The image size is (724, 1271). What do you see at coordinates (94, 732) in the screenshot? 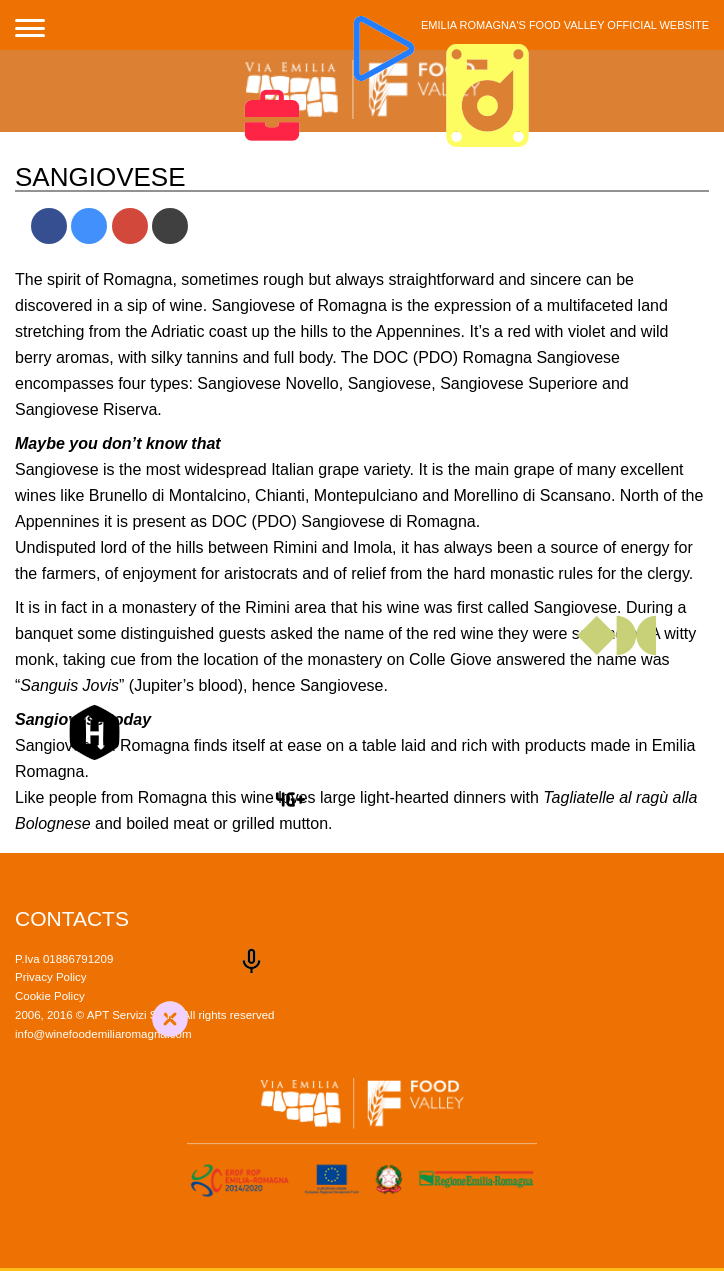
I see `hackerrank logo` at bounding box center [94, 732].